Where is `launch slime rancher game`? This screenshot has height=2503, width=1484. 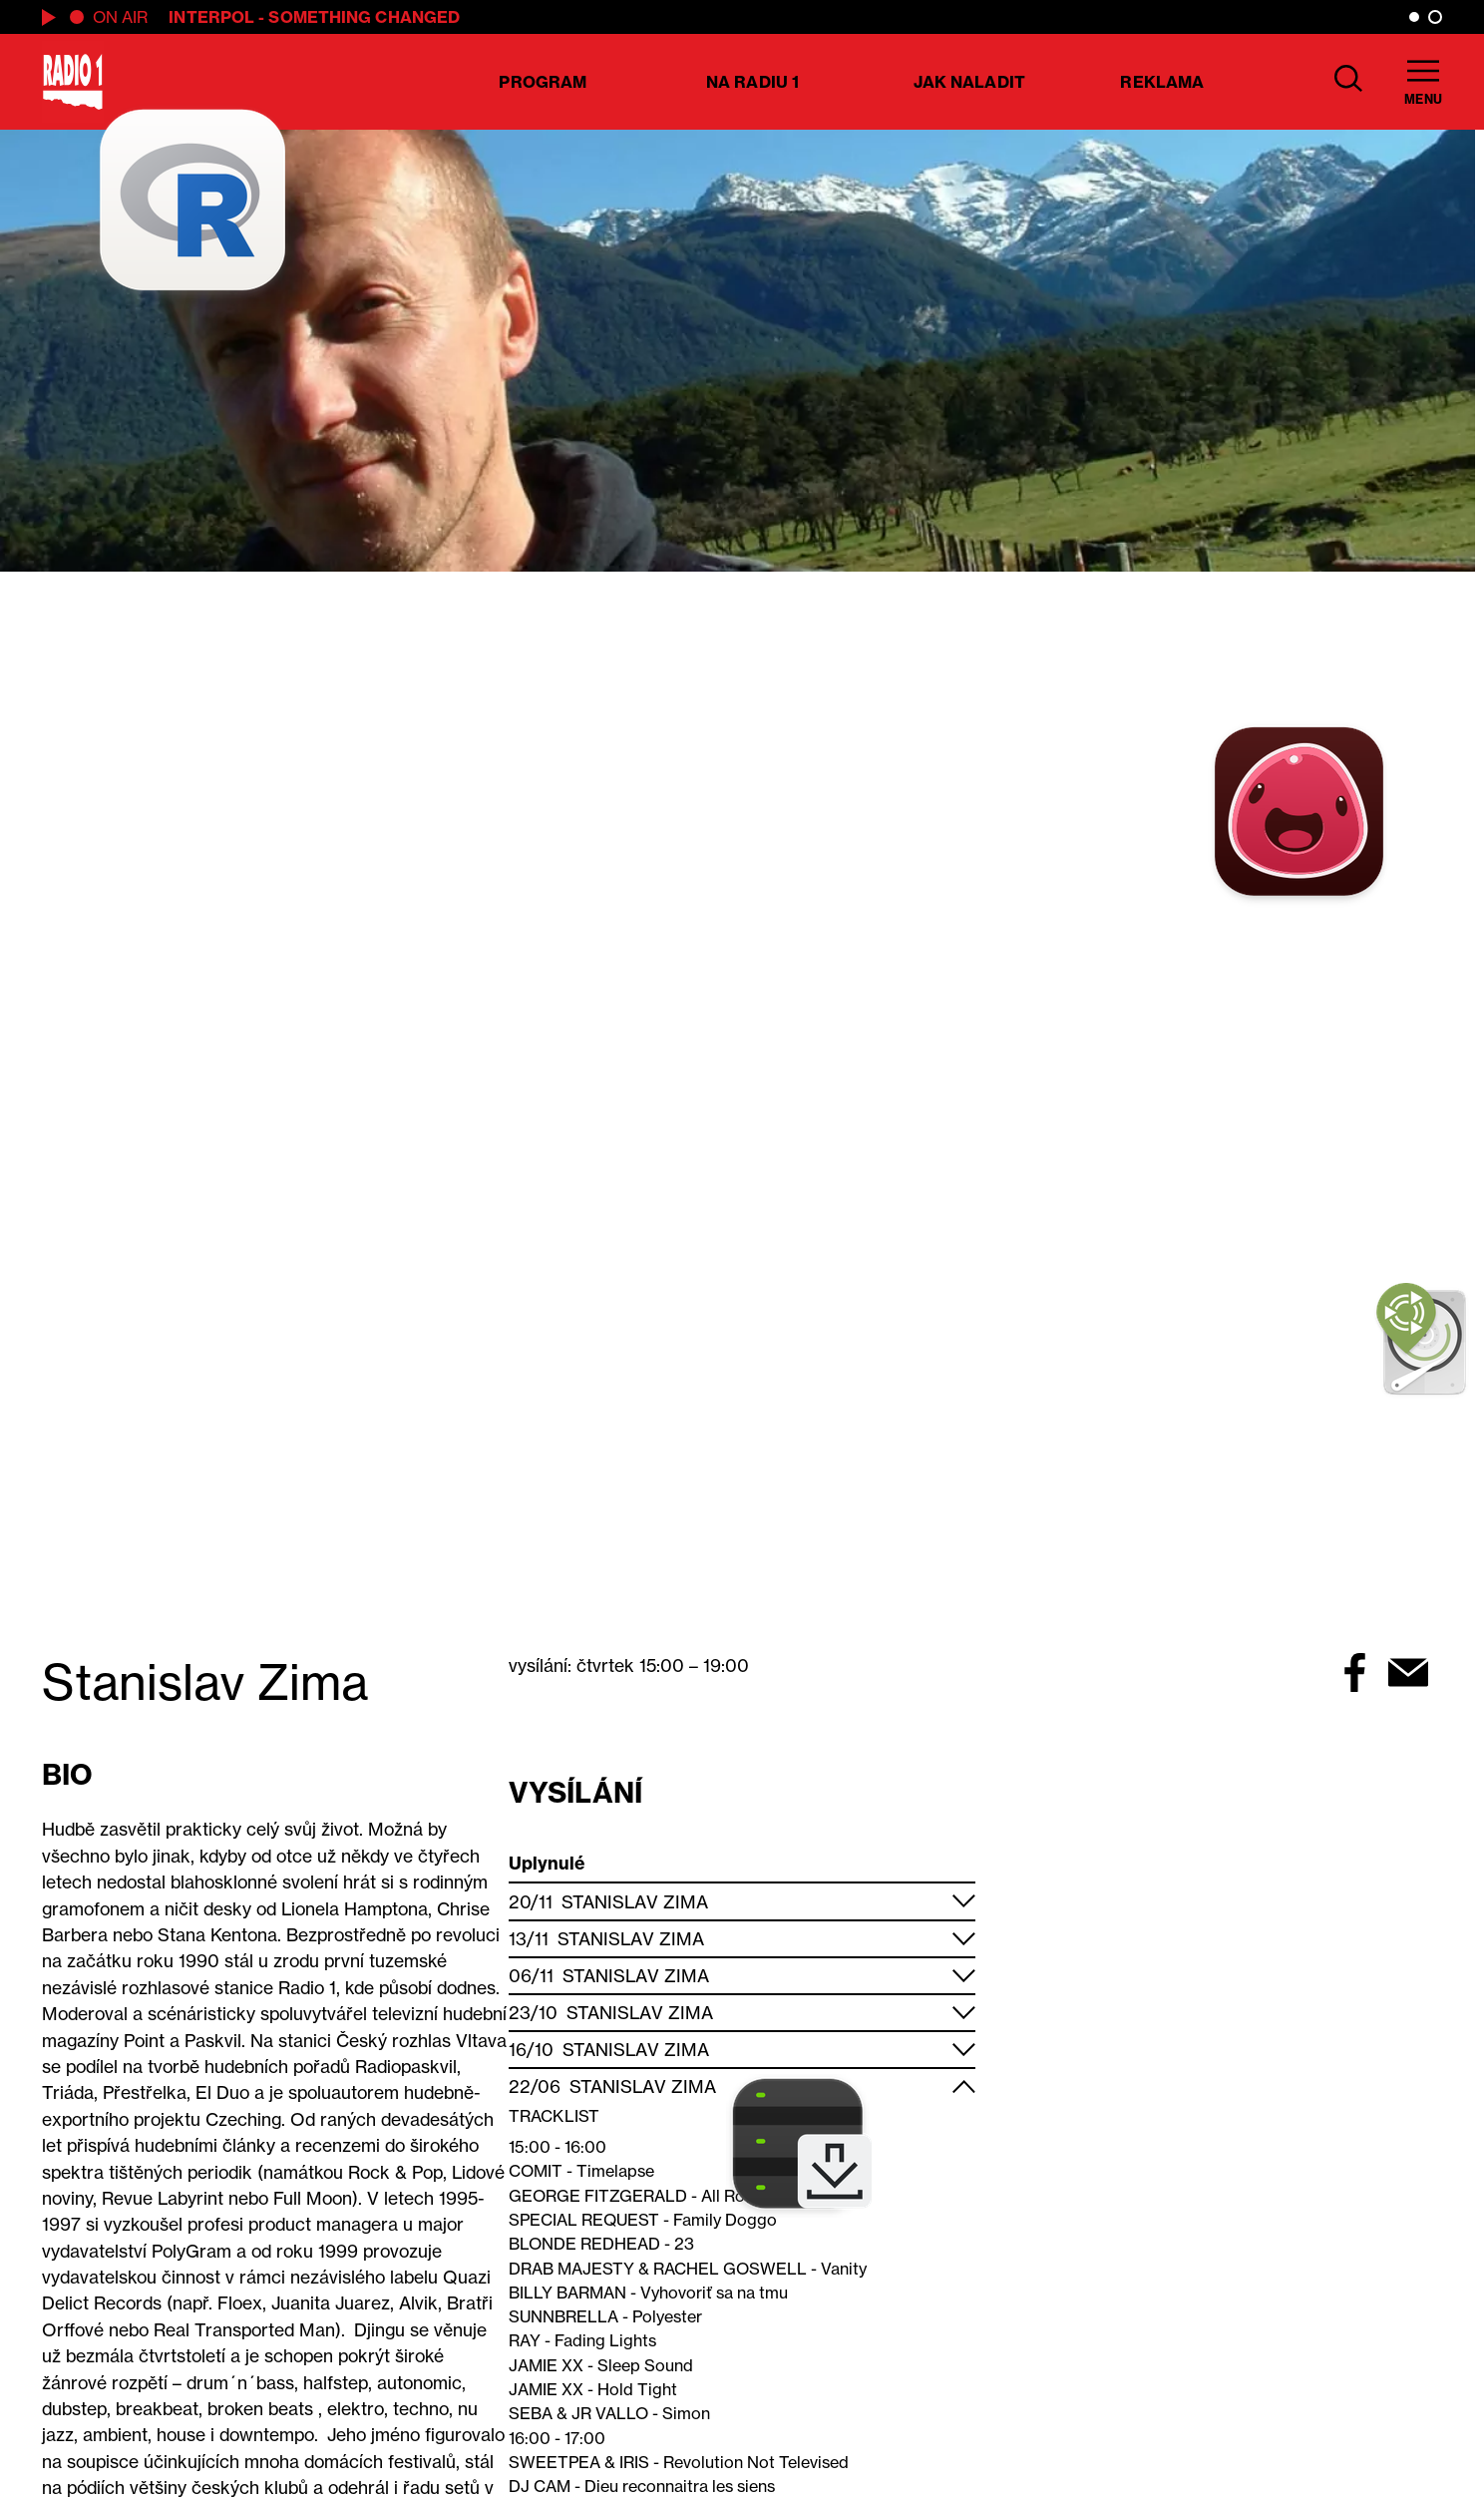 launch slime rancher game is located at coordinates (1298, 811).